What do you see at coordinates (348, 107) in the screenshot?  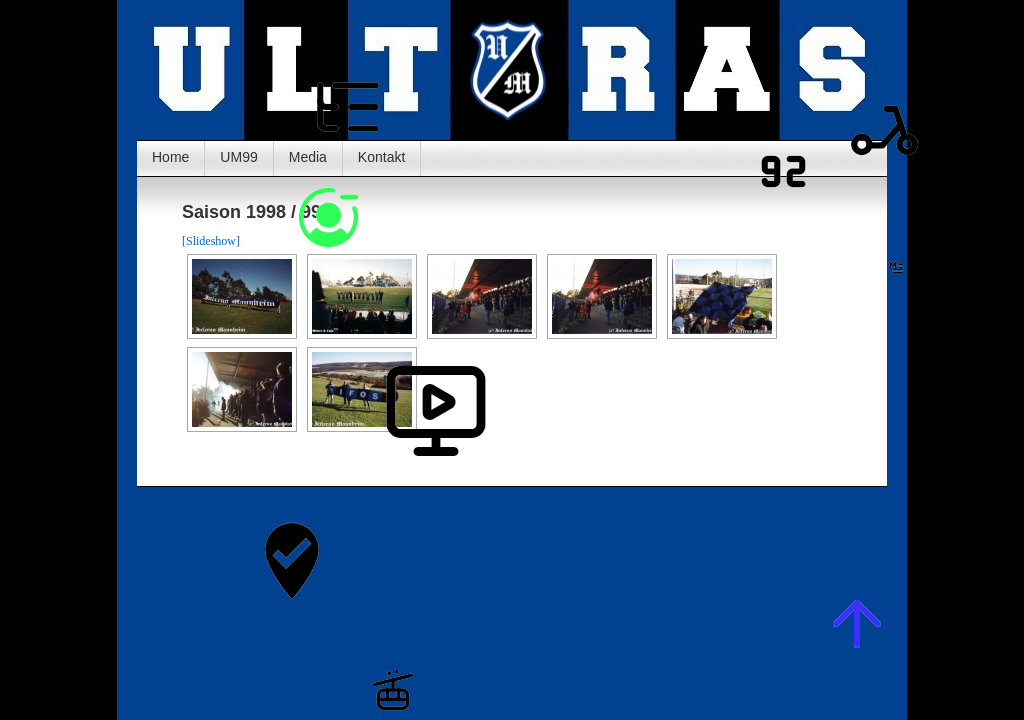 I see `view hierarchical list or nested items` at bounding box center [348, 107].